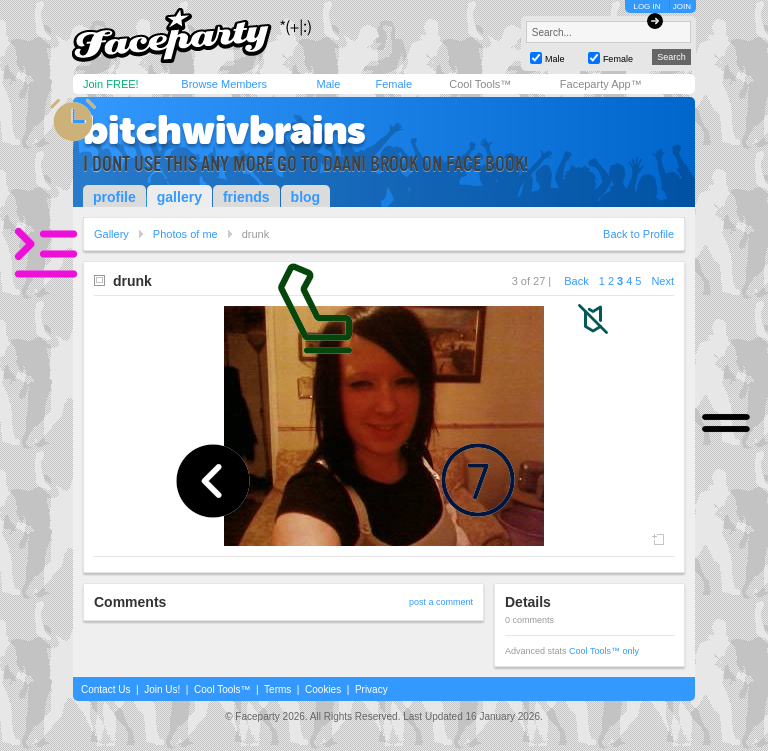 Image resolution: width=768 pixels, height=751 pixels. Describe the element at coordinates (593, 319) in the screenshot. I see `disable badge notifications` at that location.